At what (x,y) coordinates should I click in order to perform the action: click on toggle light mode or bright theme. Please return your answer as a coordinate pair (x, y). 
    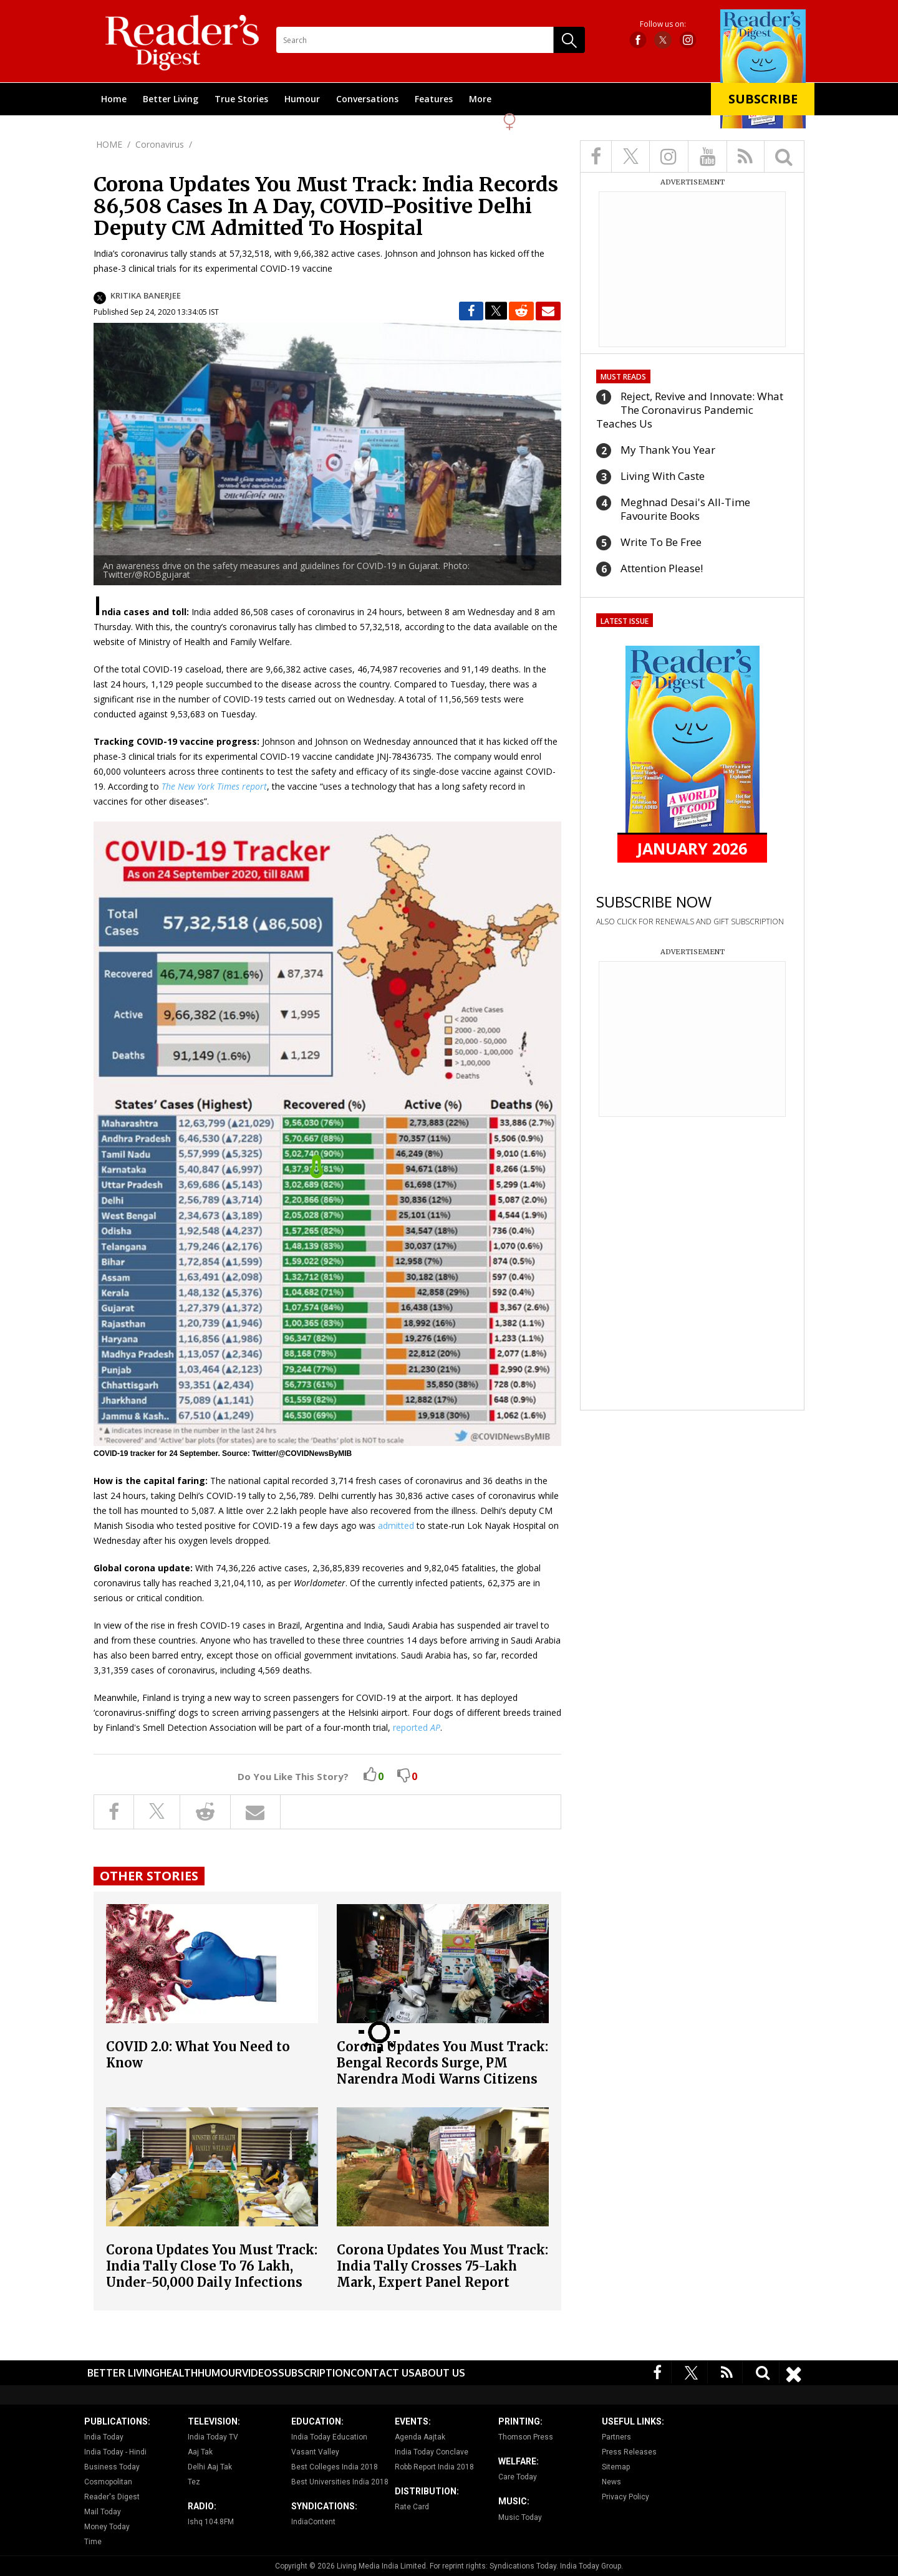
    Looking at the image, I should click on (379, 2033).